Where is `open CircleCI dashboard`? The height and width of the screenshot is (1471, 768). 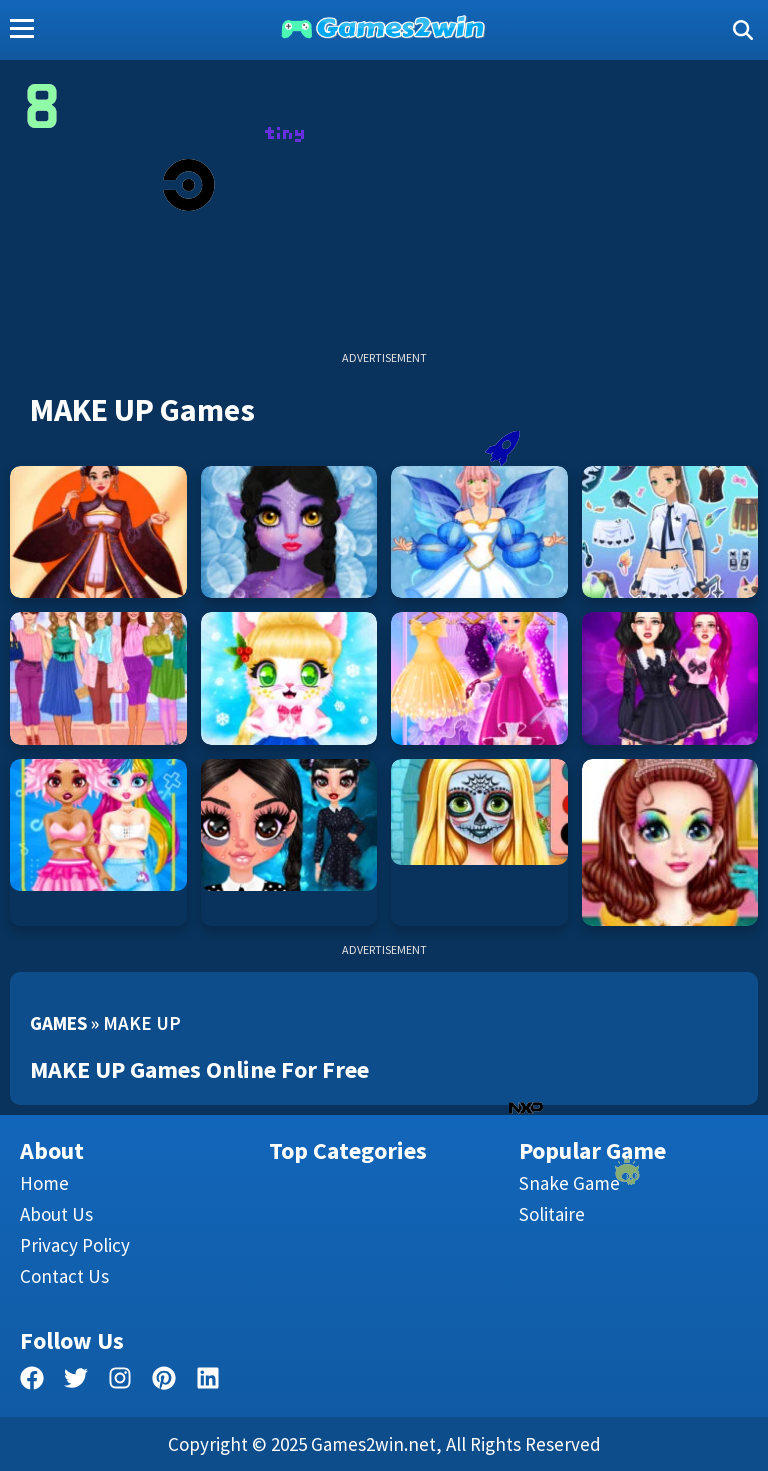
open CircleCI dashboard is located at coordinates (189, 185).